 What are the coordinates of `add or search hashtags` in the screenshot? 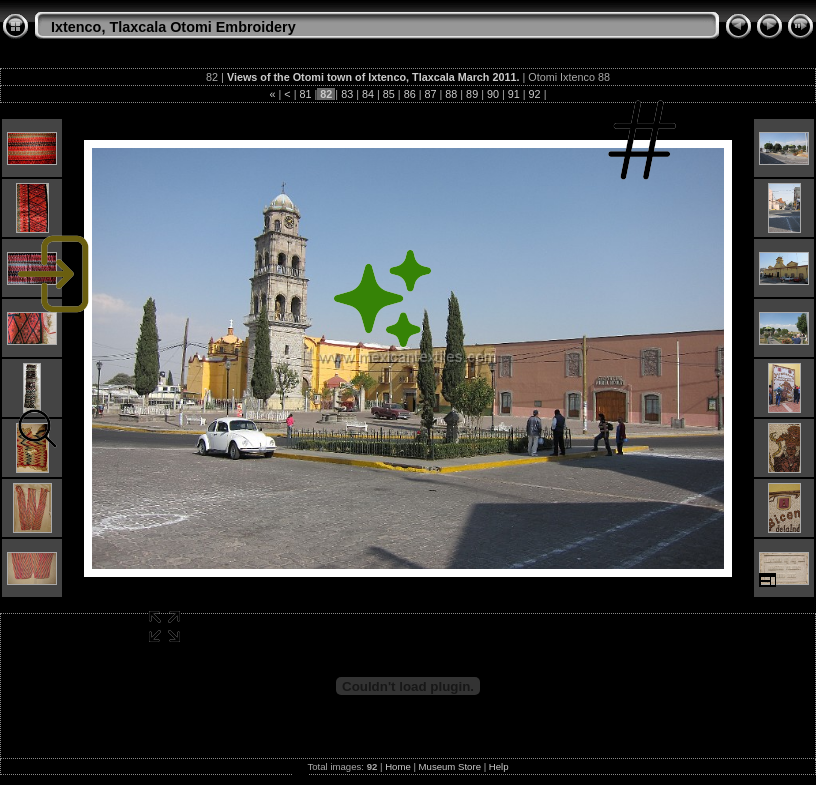 It's located at (642, 140).